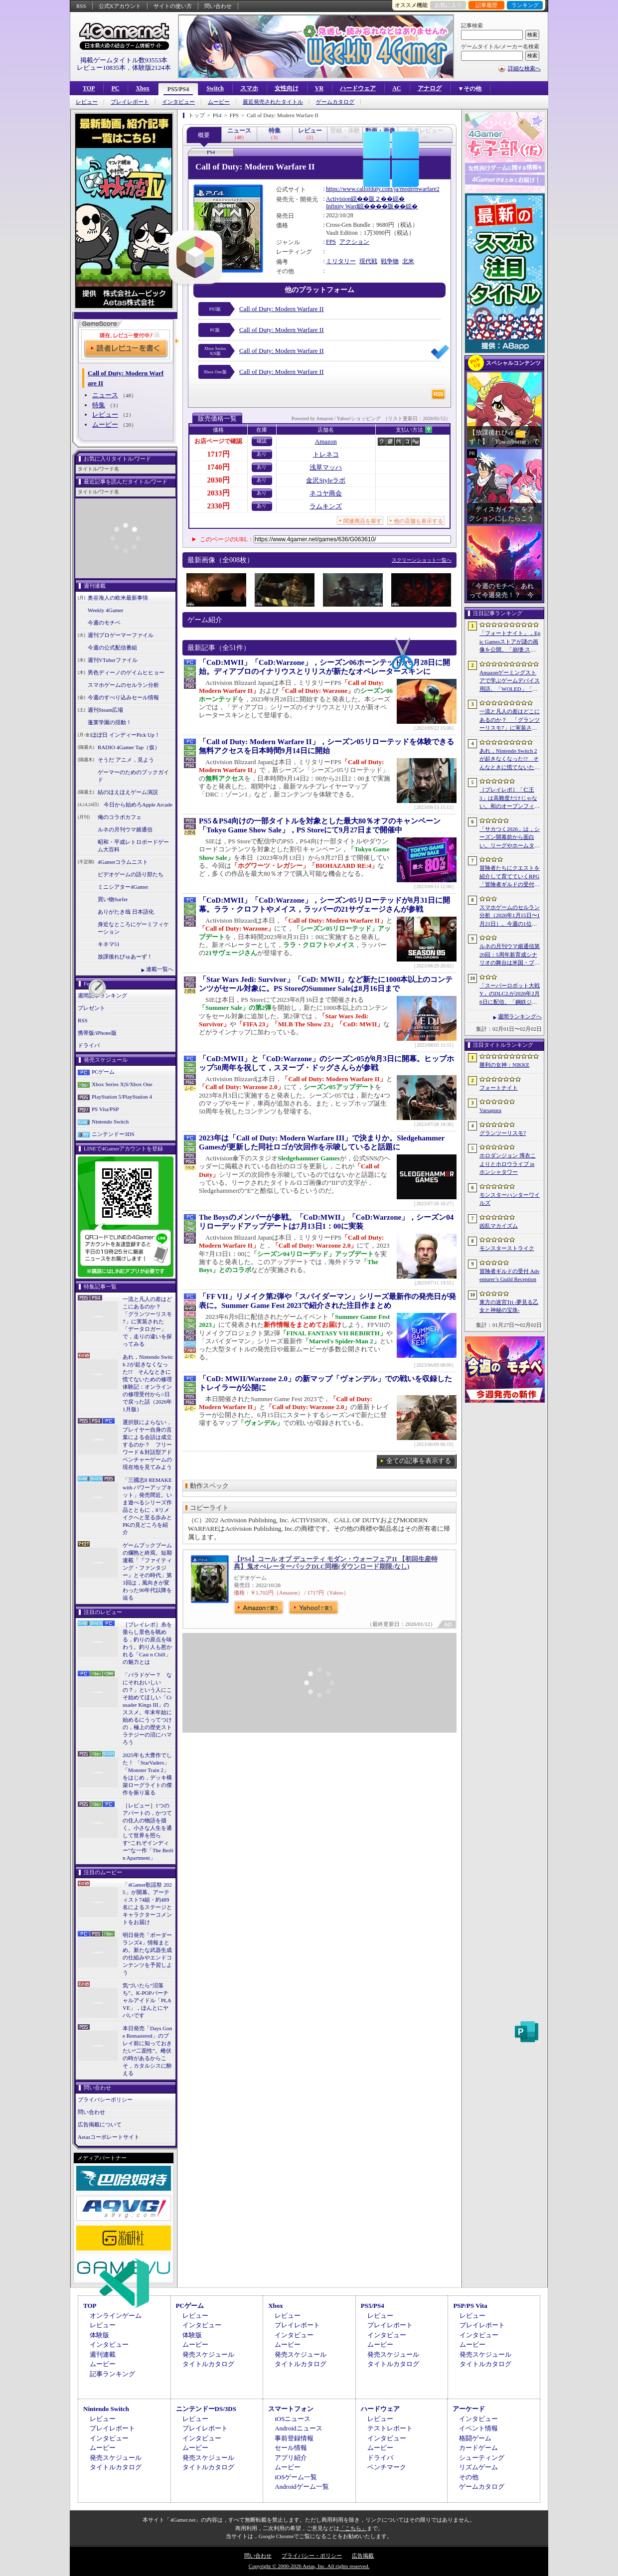 This screenshot has height=2576, width=618. Describe the element at coordinates (520, 434) in the screenshot. I see `open a folder to view its contents` at that location.